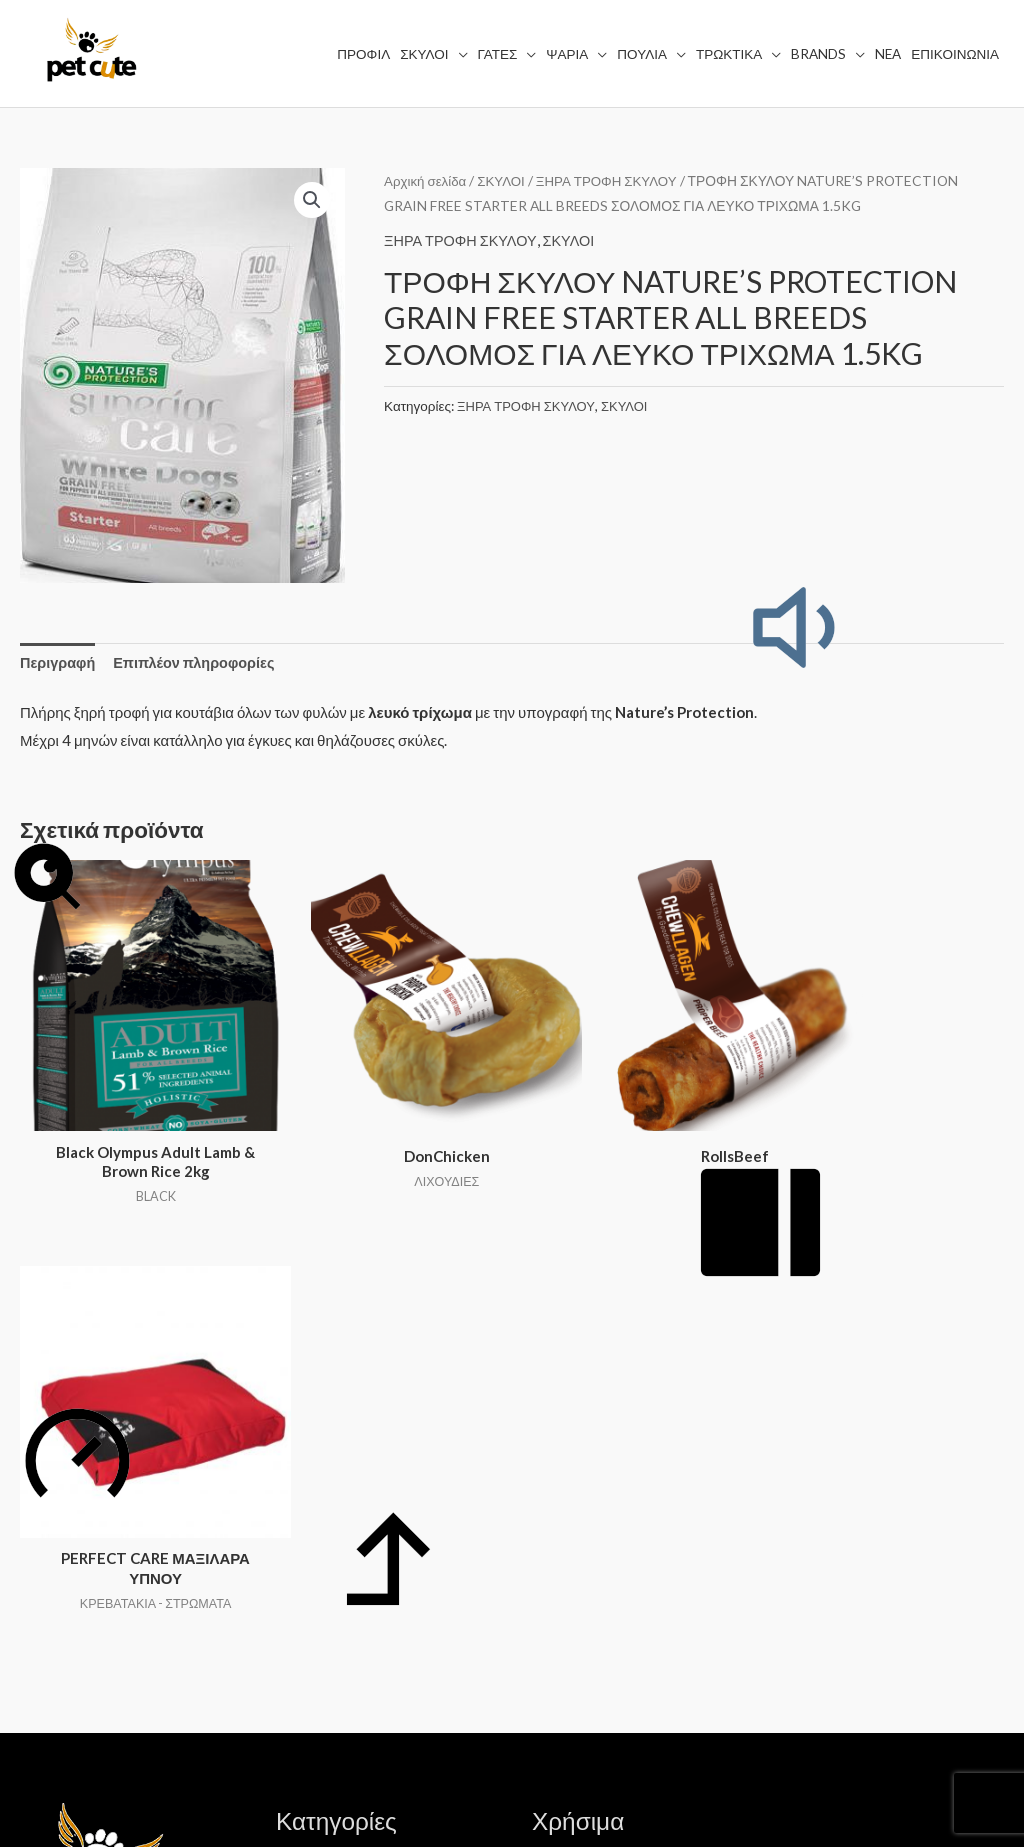 The image size is (1024, 1847). I want to click on search with visual recognition, so click(47, 876).